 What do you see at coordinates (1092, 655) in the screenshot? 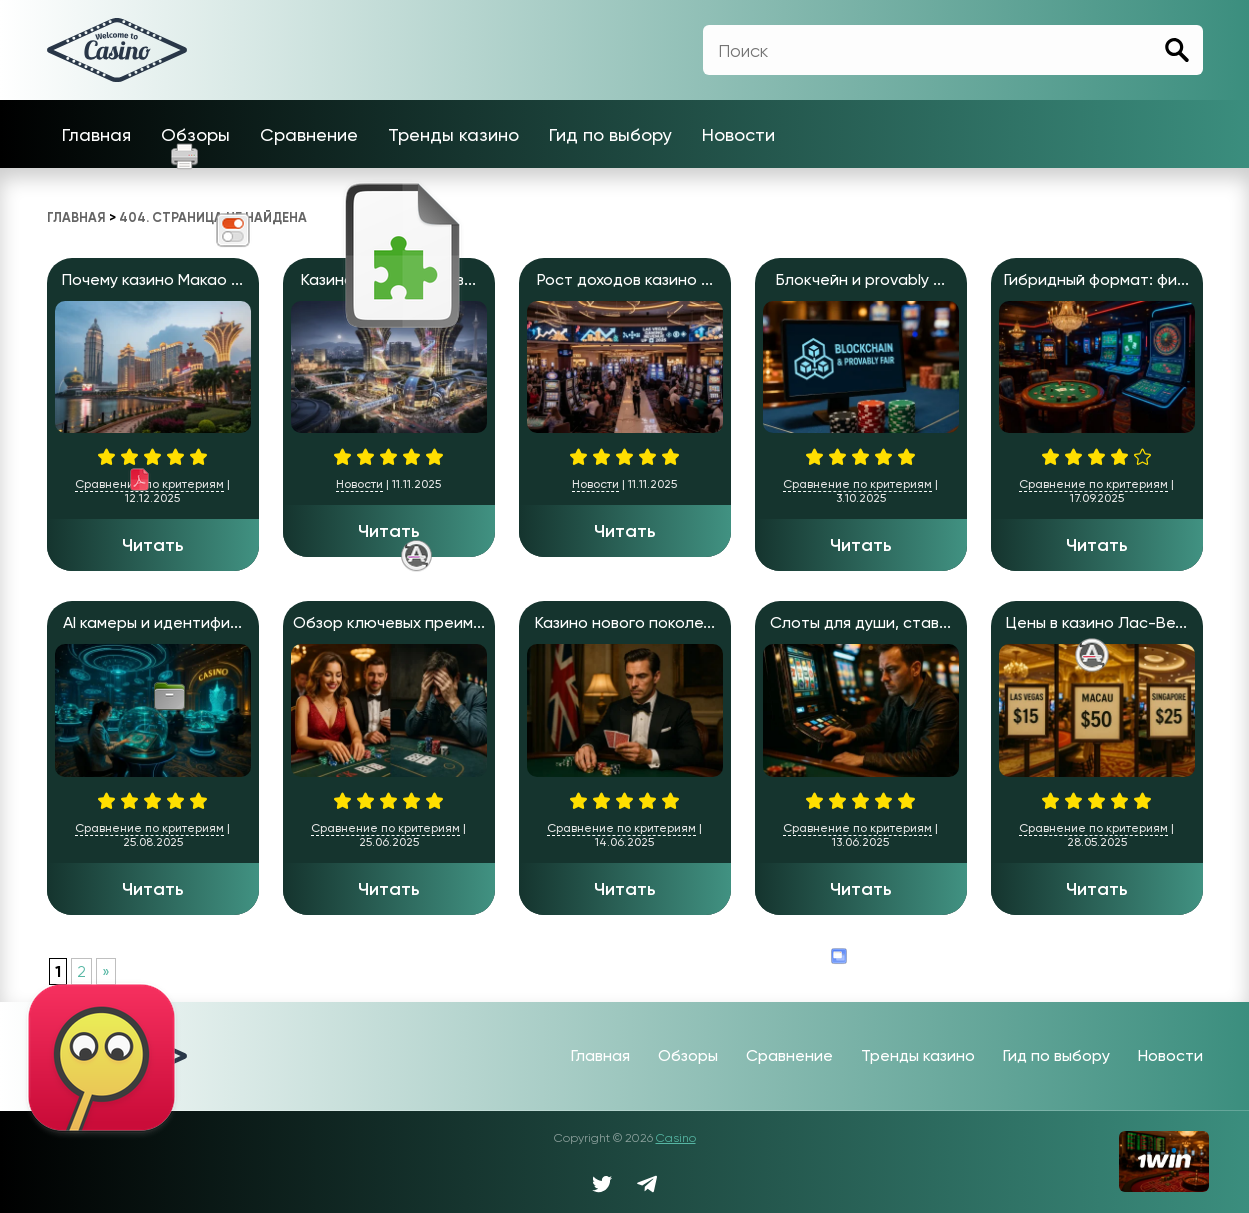
I see `check for system software updates` at bounding box center [1092, 655].